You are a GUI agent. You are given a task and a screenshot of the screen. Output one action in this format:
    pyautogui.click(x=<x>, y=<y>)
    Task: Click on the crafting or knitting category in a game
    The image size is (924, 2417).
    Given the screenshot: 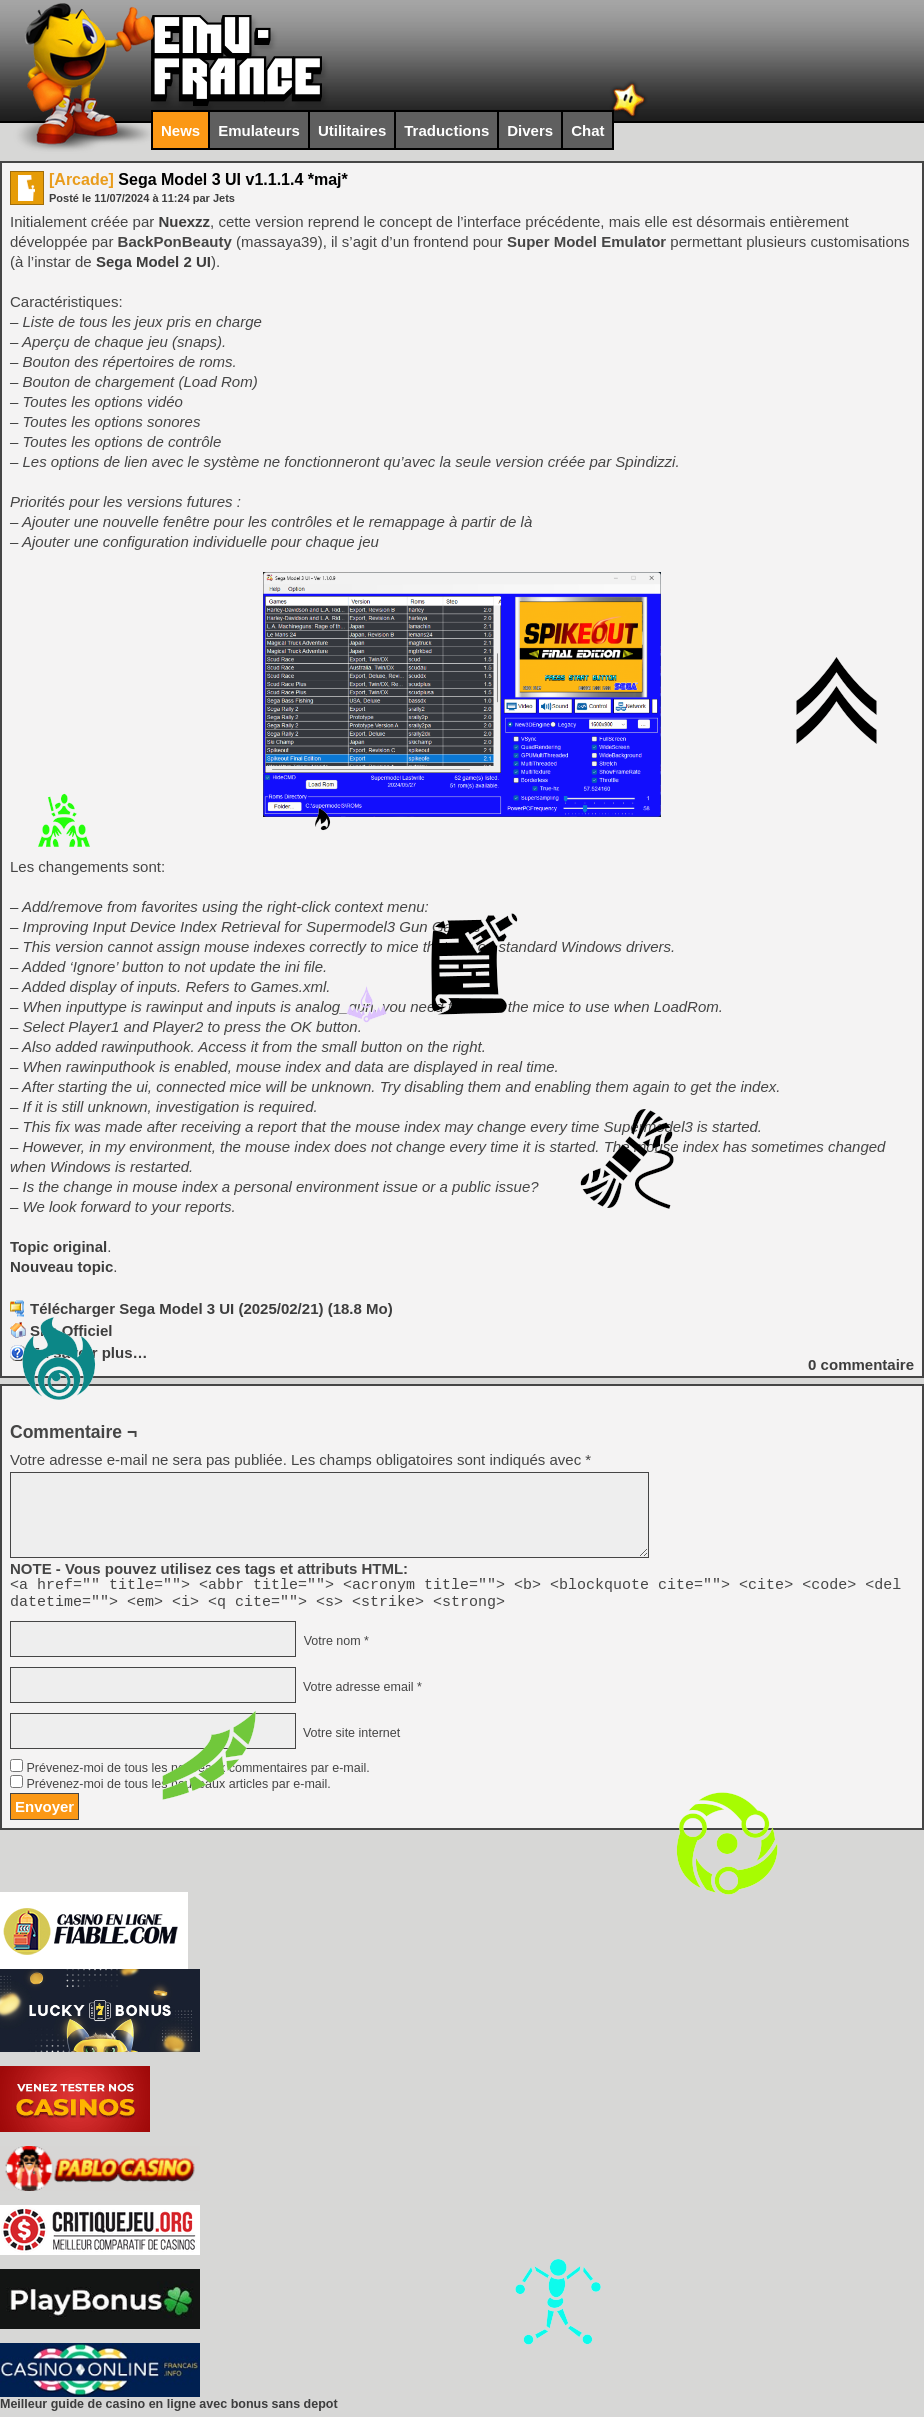 What is the action you would take?
    pyautogui.click(x=626, y=1158)
    